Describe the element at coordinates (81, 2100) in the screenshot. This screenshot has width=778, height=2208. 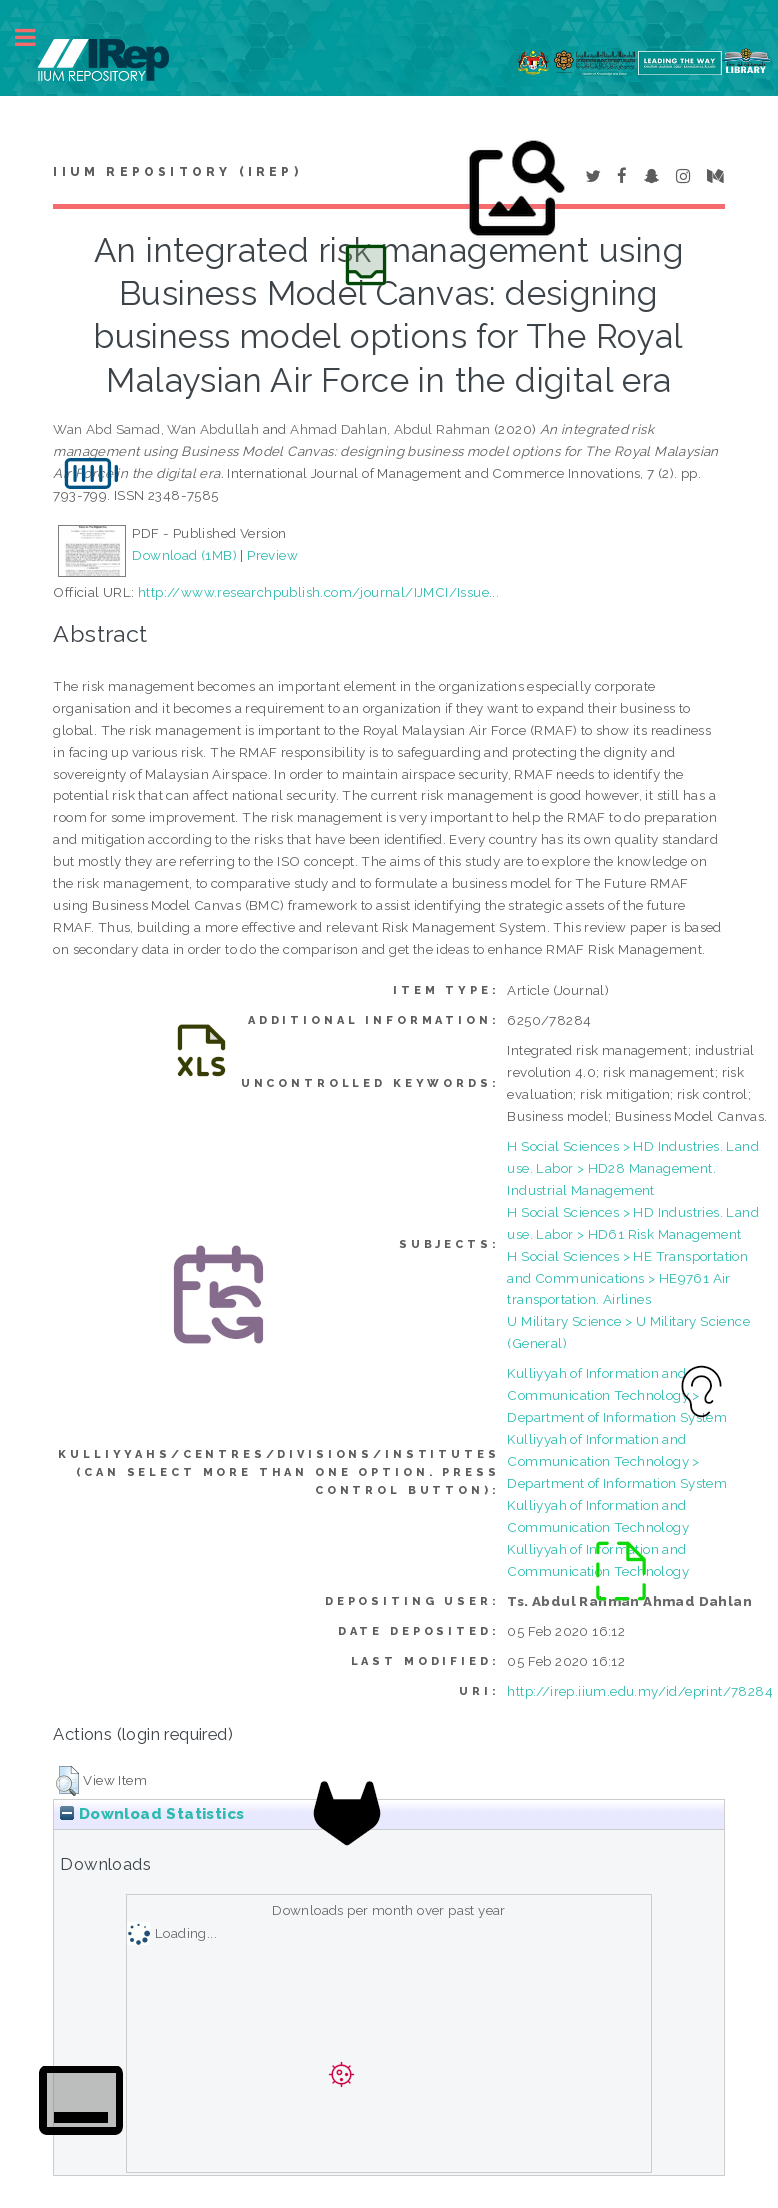
I see `access video player controls or captions` at that location.